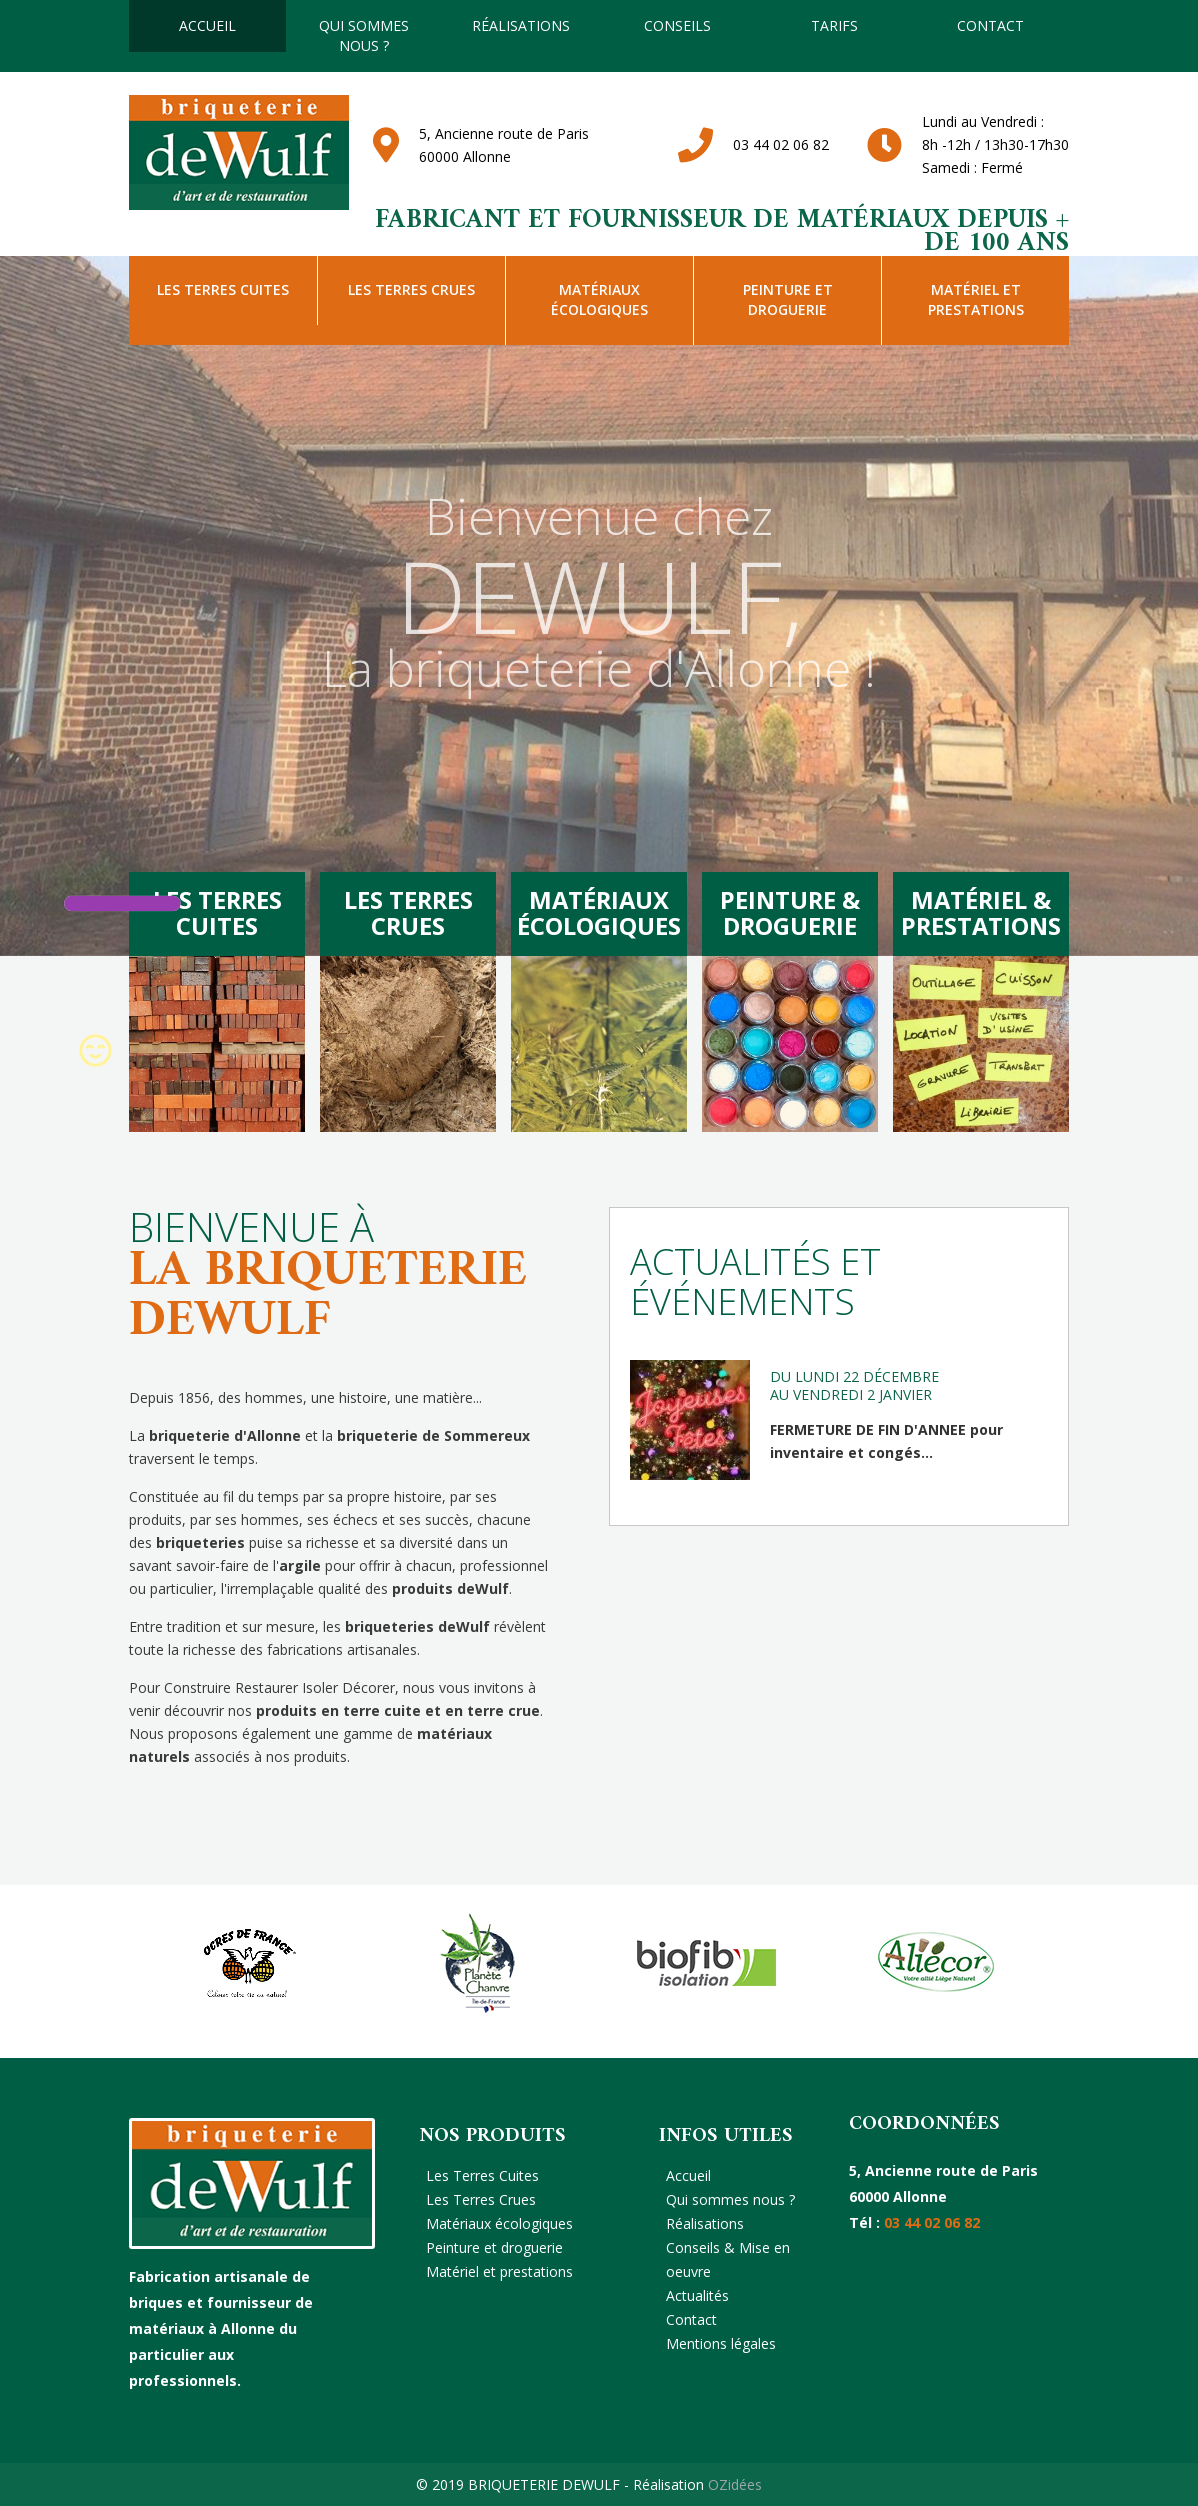 The image size is (1198, 2506). What do you see at coordinates (95, 1050) in the screenshot?
I see `rate your experience positively` at bounding box center [95, 1050].